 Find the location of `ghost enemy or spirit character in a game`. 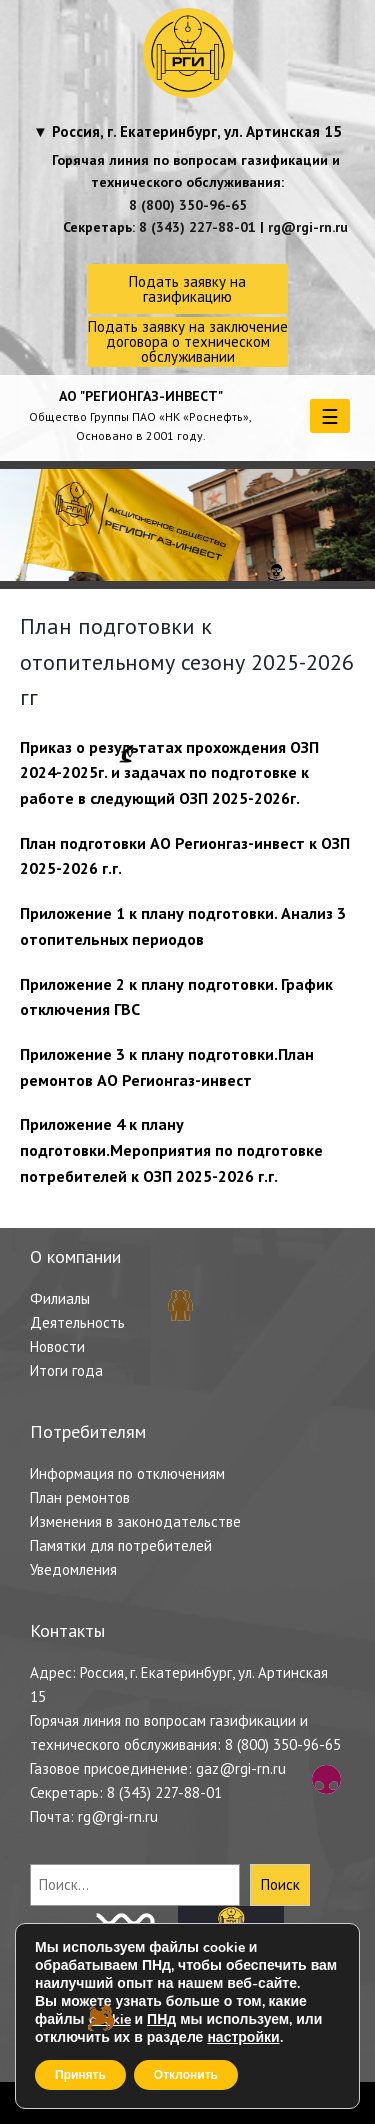

ghost enemy or spirit character in a game is located at coordinates (101, 2018).